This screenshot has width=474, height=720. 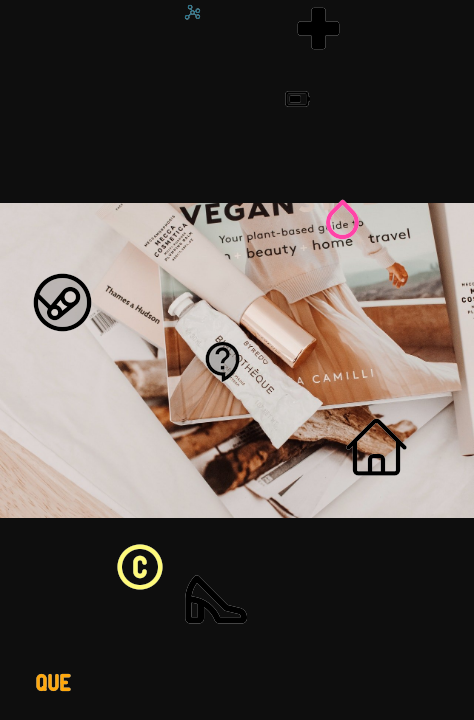 I want to click on indicates a queue in http request handling, so click(x=53, y=682).